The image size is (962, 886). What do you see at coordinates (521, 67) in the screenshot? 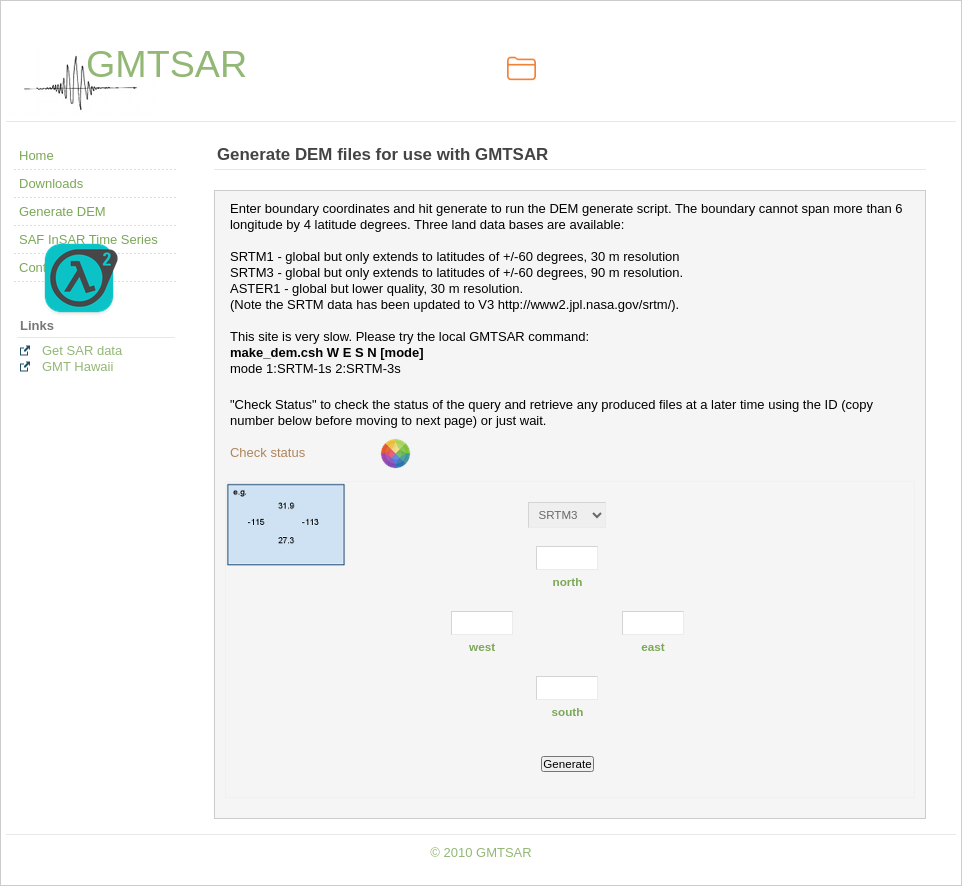
I see `access file and folder preferences` at bounding box center [521, 67].